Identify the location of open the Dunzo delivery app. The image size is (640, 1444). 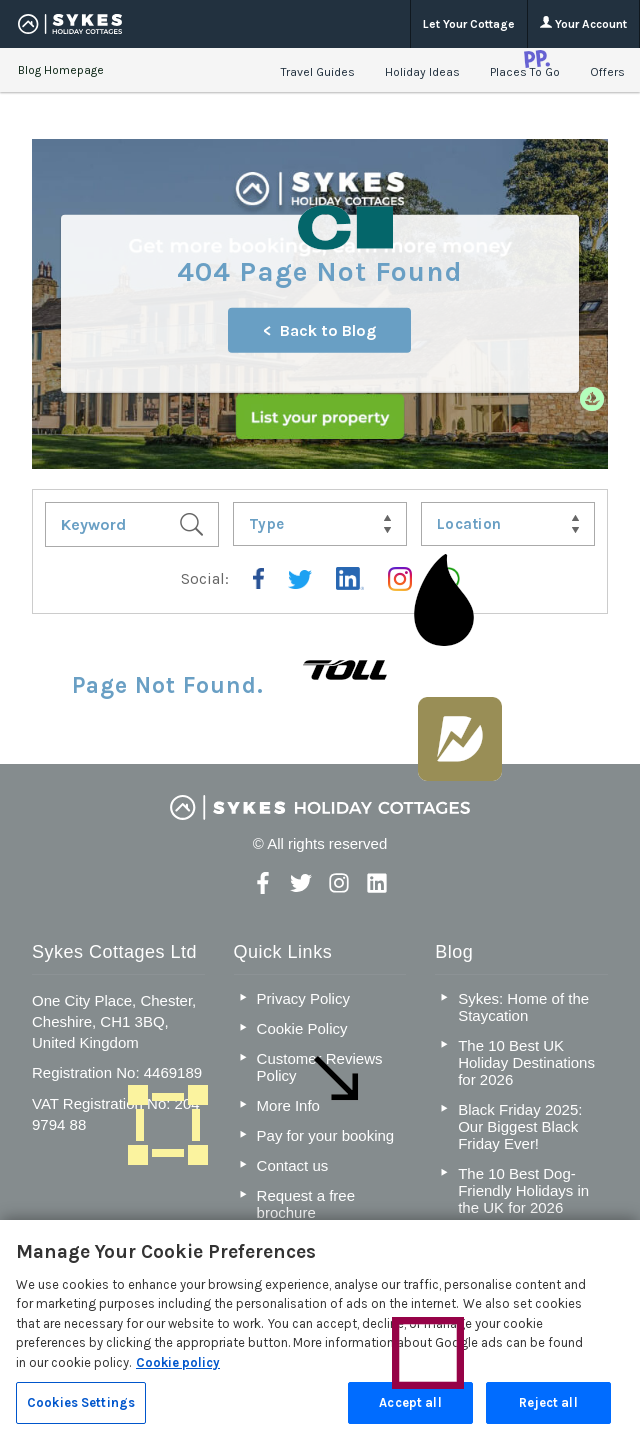
(460, 739).